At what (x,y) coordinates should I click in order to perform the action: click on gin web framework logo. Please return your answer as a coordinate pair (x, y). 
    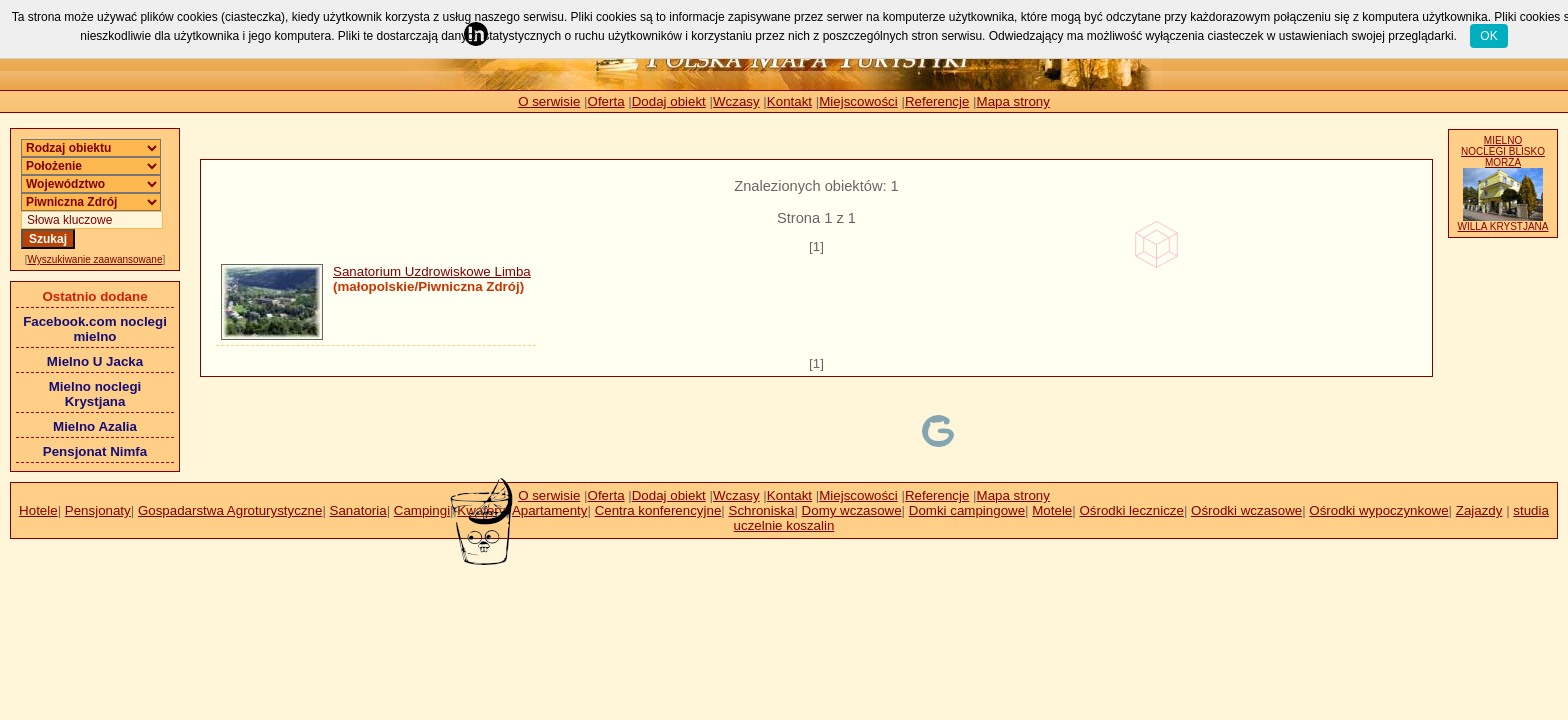
    Looking at the image, I should click on (481, 521).